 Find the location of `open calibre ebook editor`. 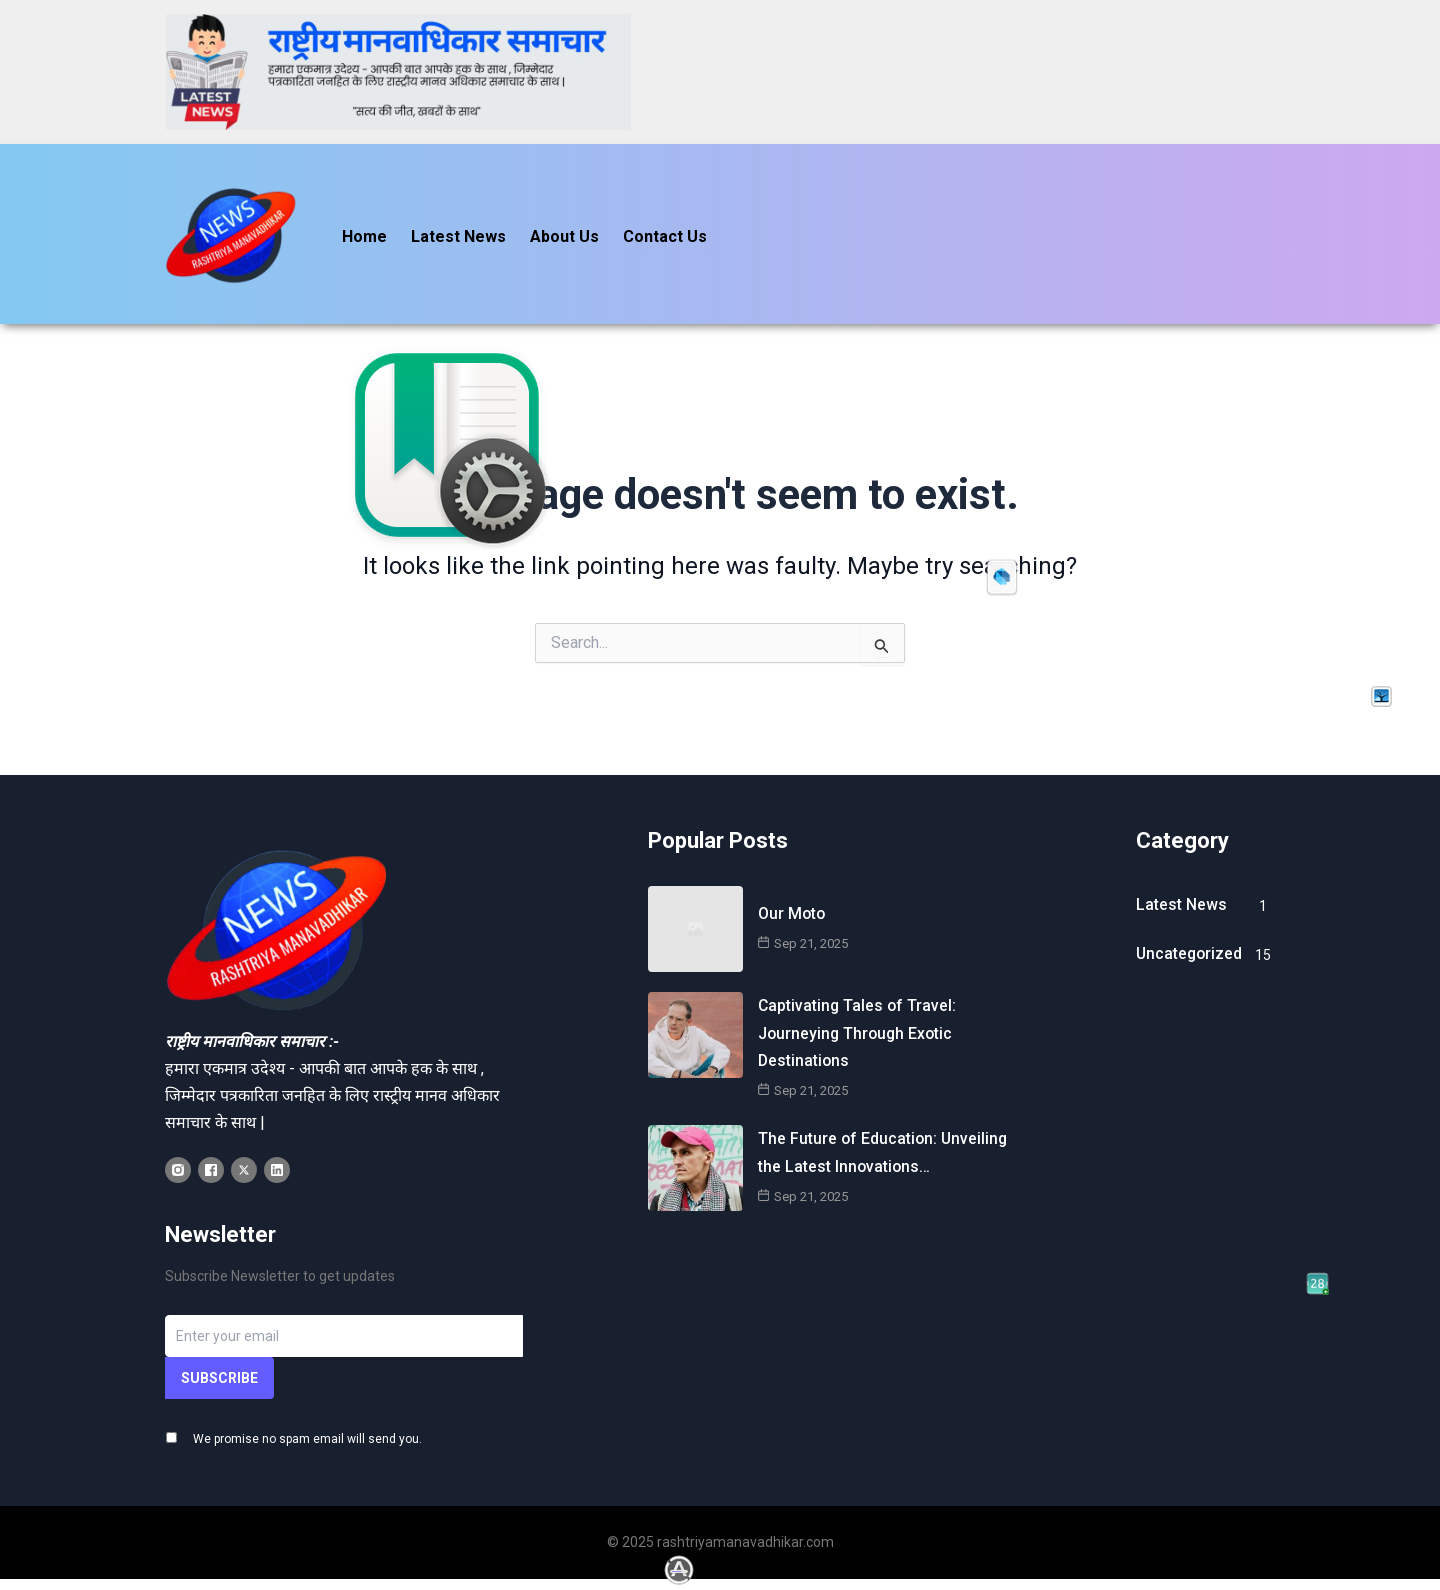

open calibre ebook editor is located at coordinates (447, 445).